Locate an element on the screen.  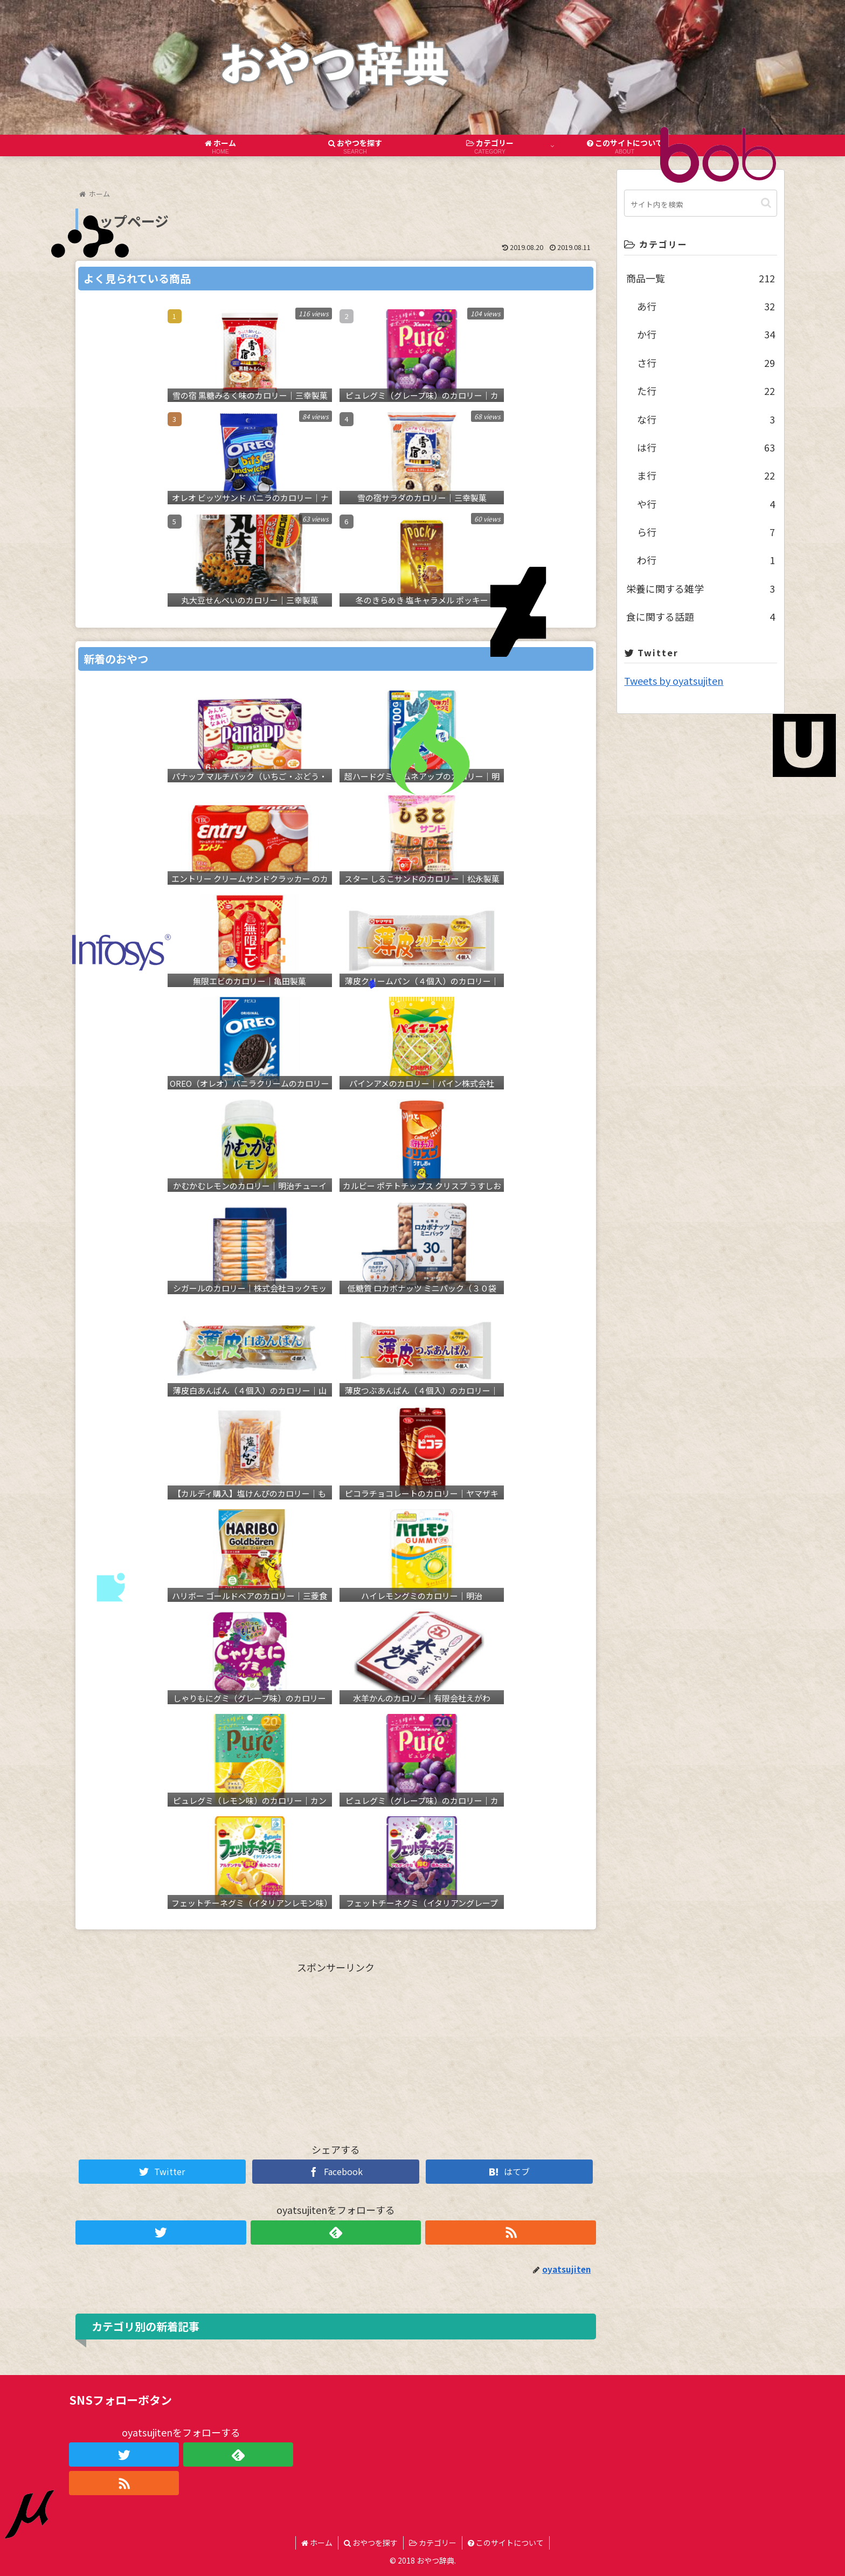
open DeviantArt app or website is located at coordinates (518, 612).